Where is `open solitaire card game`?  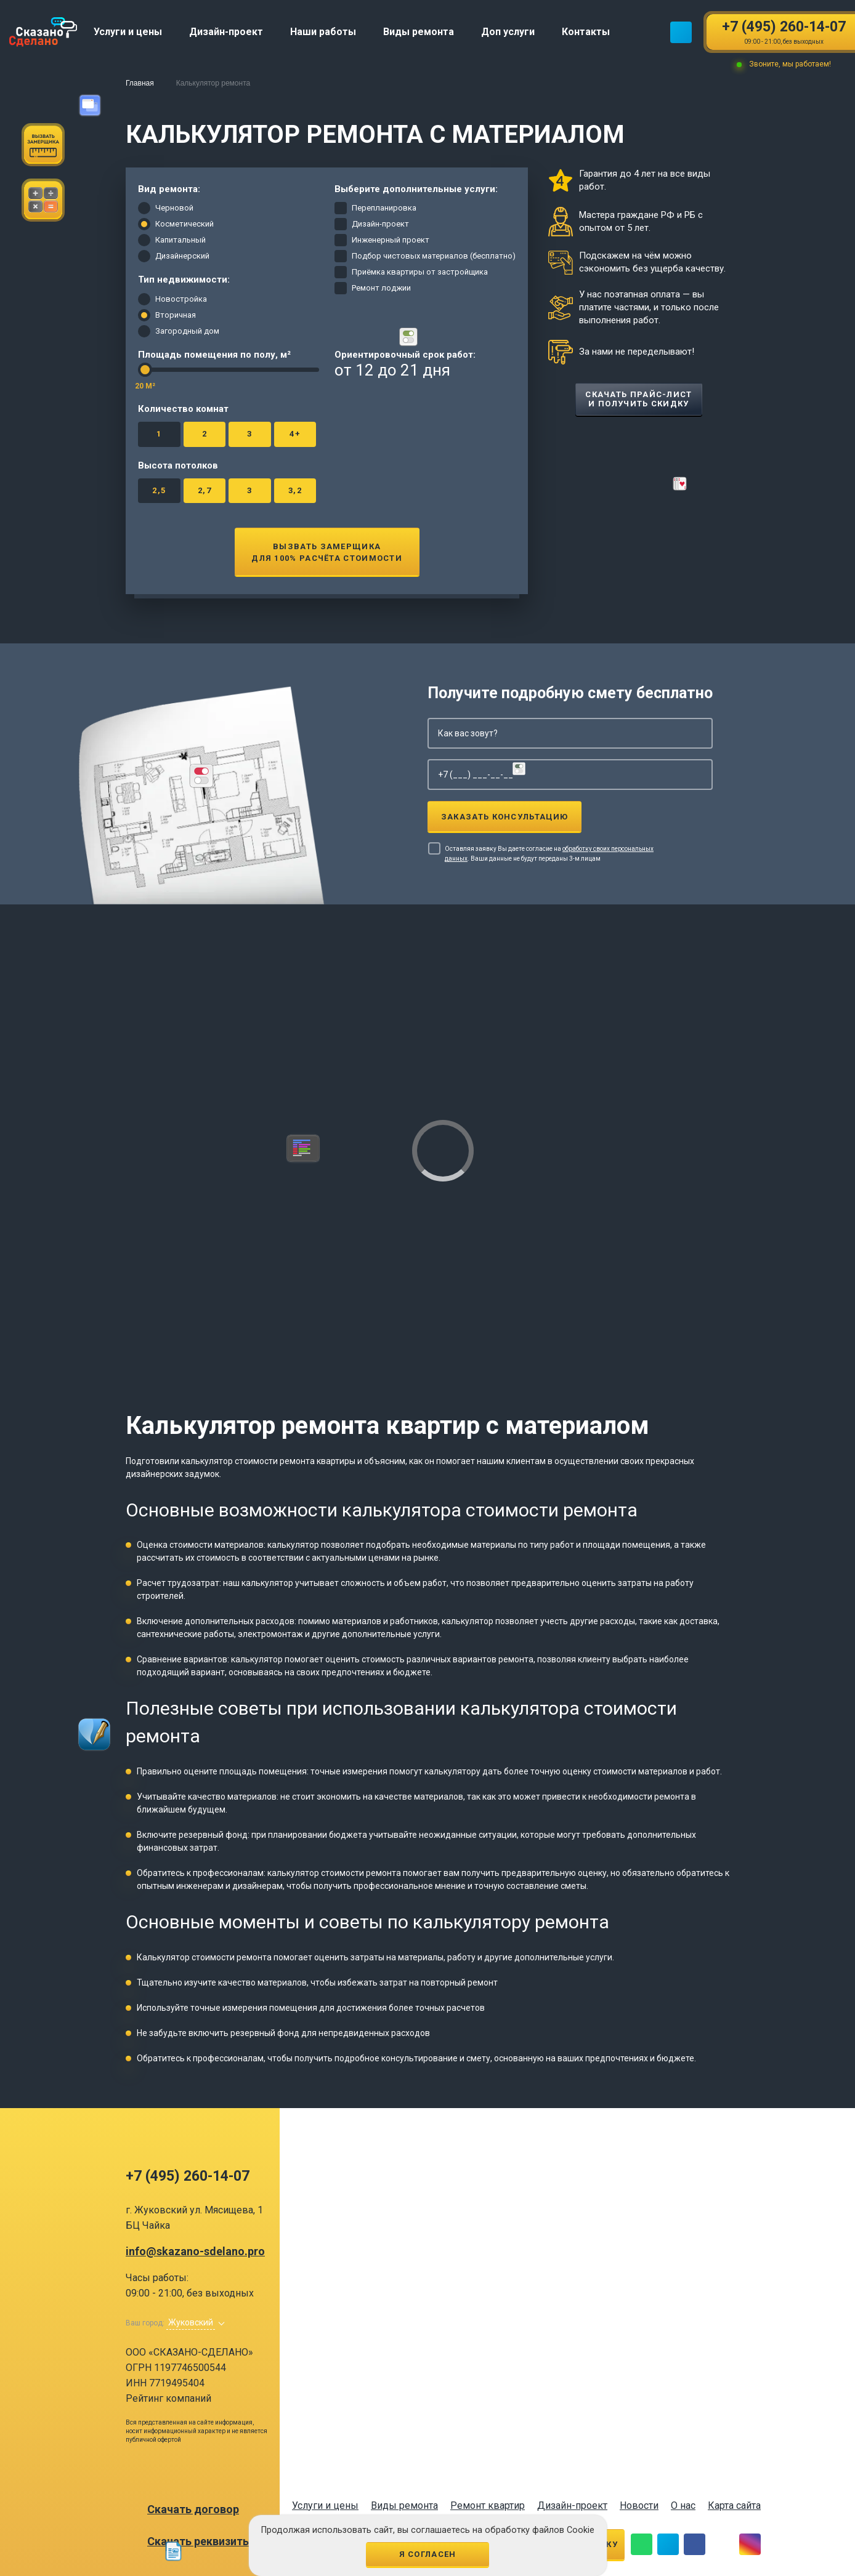 open solitaire card game is located at coordinates (679, 483).